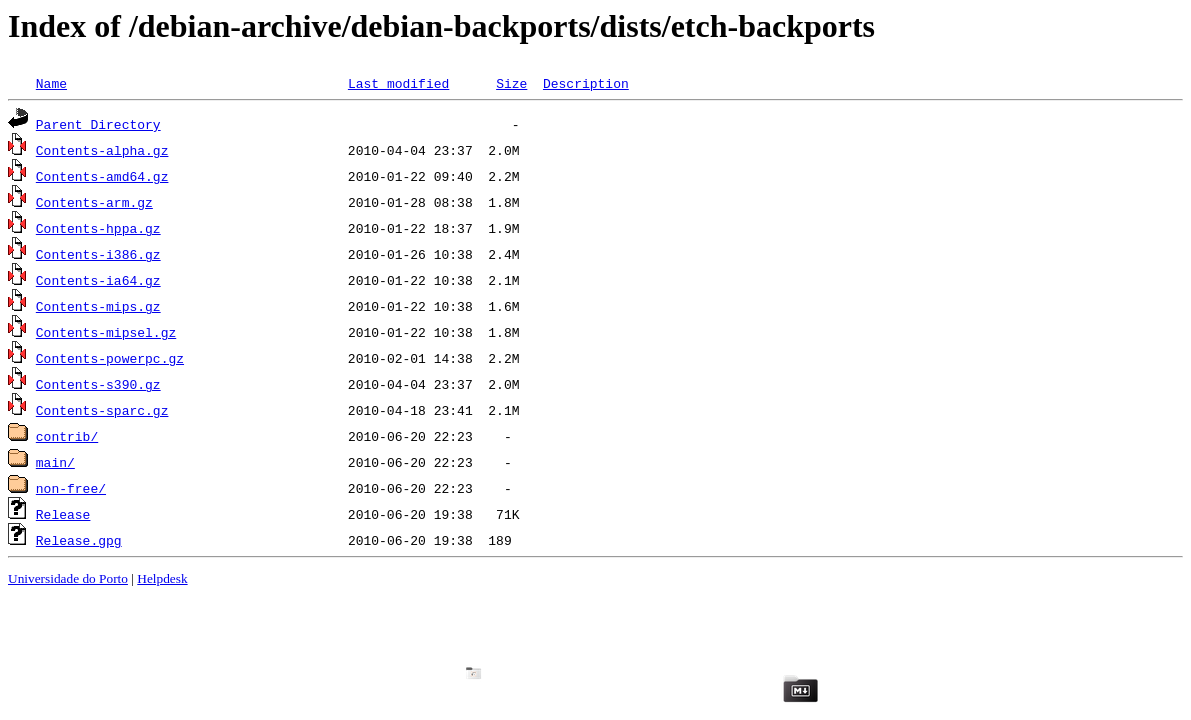 This screenshot has width=1191, height=720. What do you see at coordinates (473, 673) in the screenshot?
I see `folder containing LibreOffice Math formula files` at bounding box center [473, 673].